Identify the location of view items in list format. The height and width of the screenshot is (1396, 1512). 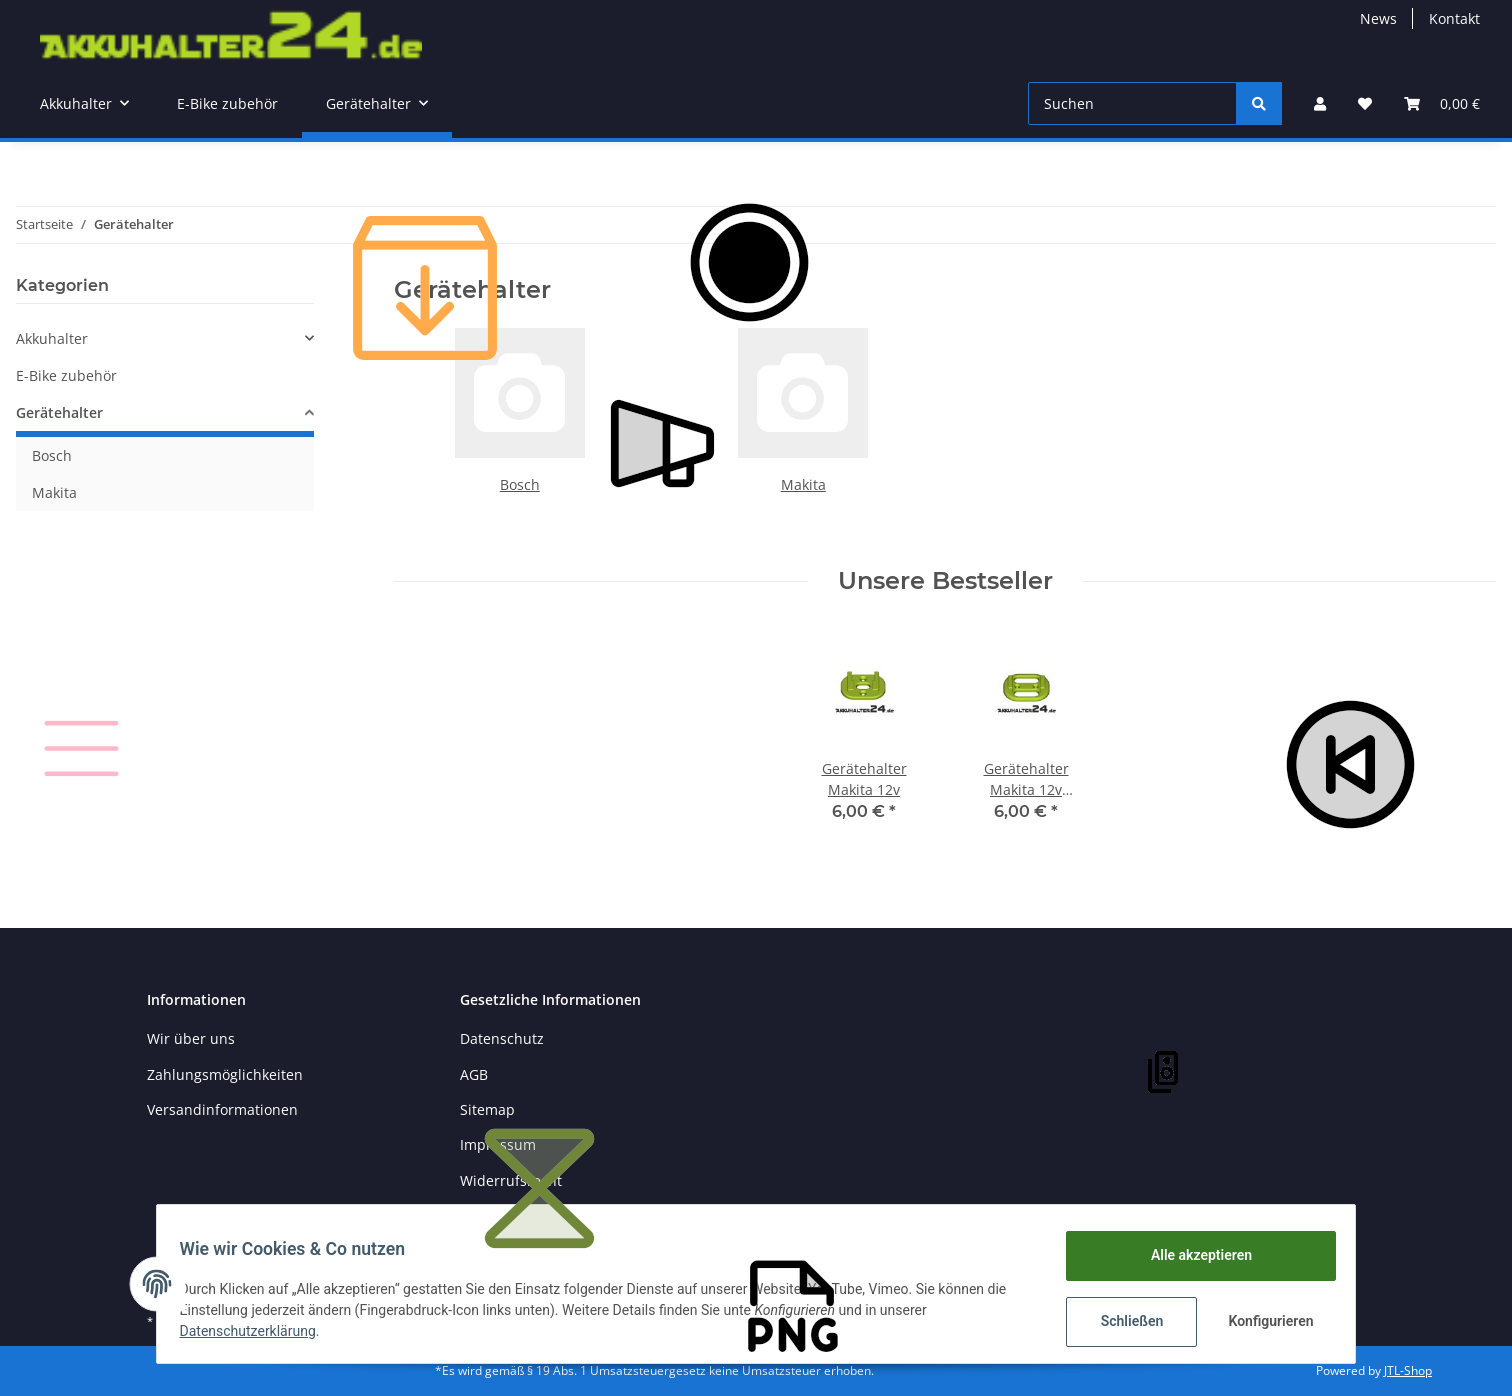
(81, 748).